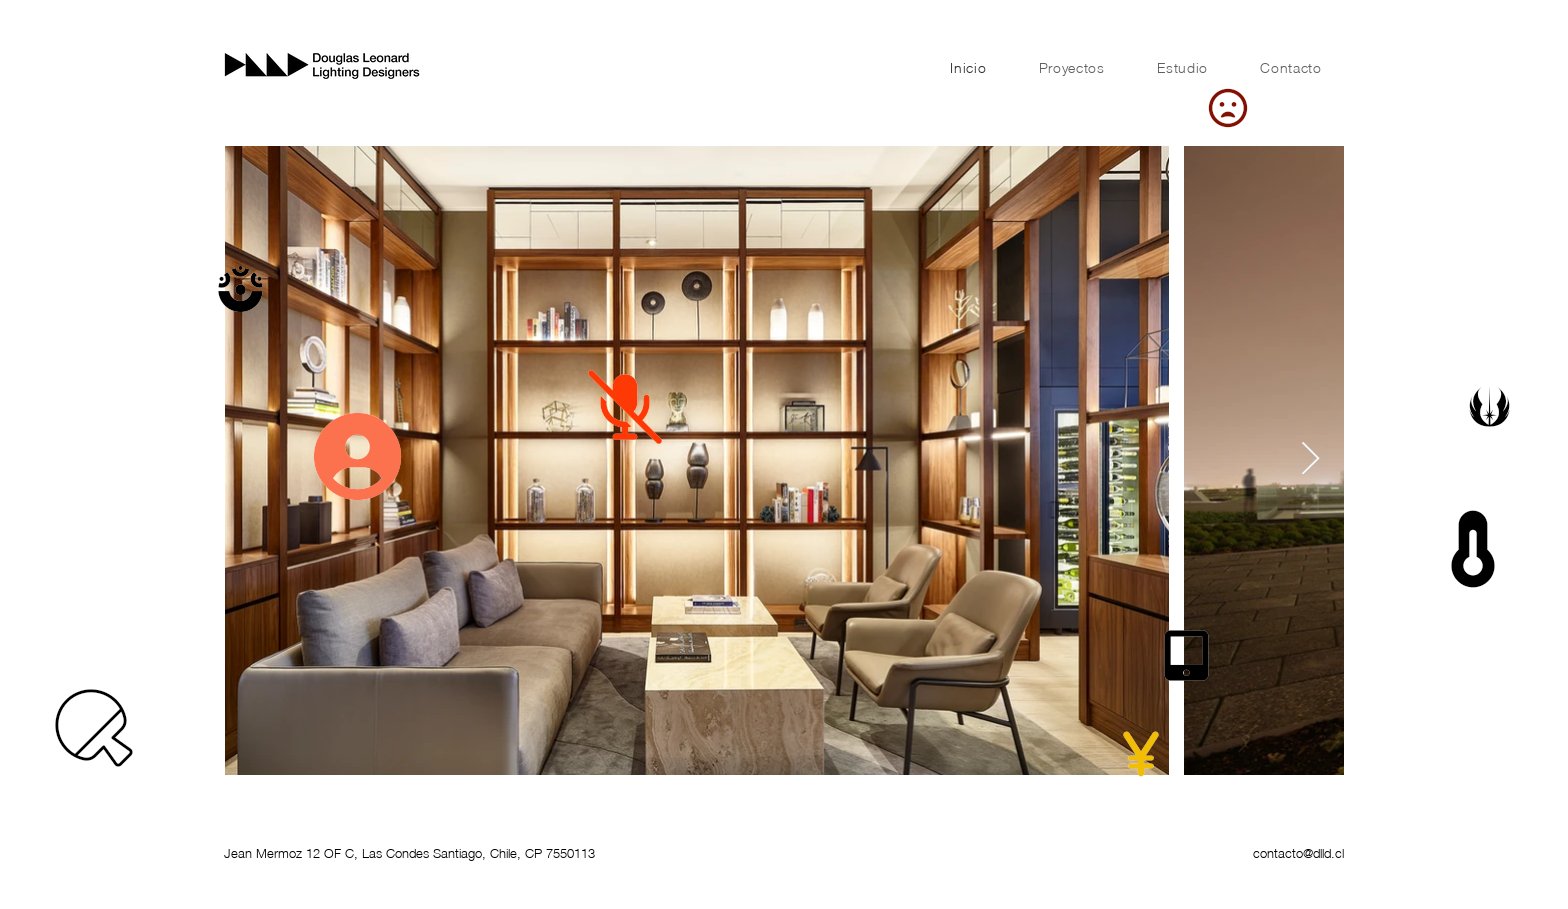 Image resolution: width=1568 pixels, height=909 pixels. I want to click on indicates high temperature reading, so click(1473, 549).